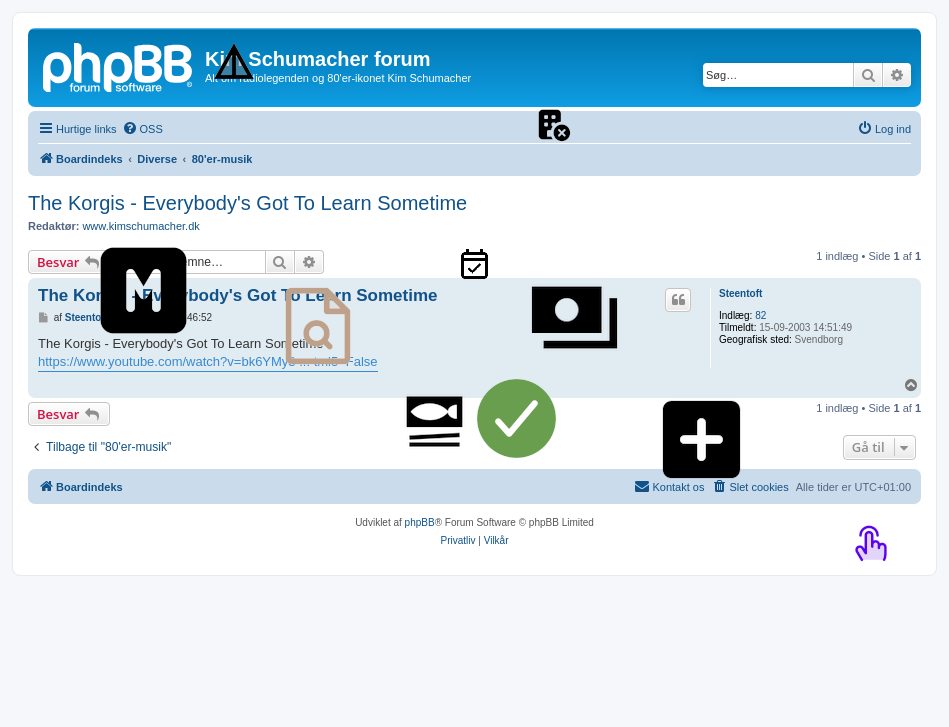 Image resolution: width=949 pixels, height=727 pixels. What do you see at coordinates (871, 544) in the screenshot?
I see `tap to interact with this element` at bounding box center [871, 544].